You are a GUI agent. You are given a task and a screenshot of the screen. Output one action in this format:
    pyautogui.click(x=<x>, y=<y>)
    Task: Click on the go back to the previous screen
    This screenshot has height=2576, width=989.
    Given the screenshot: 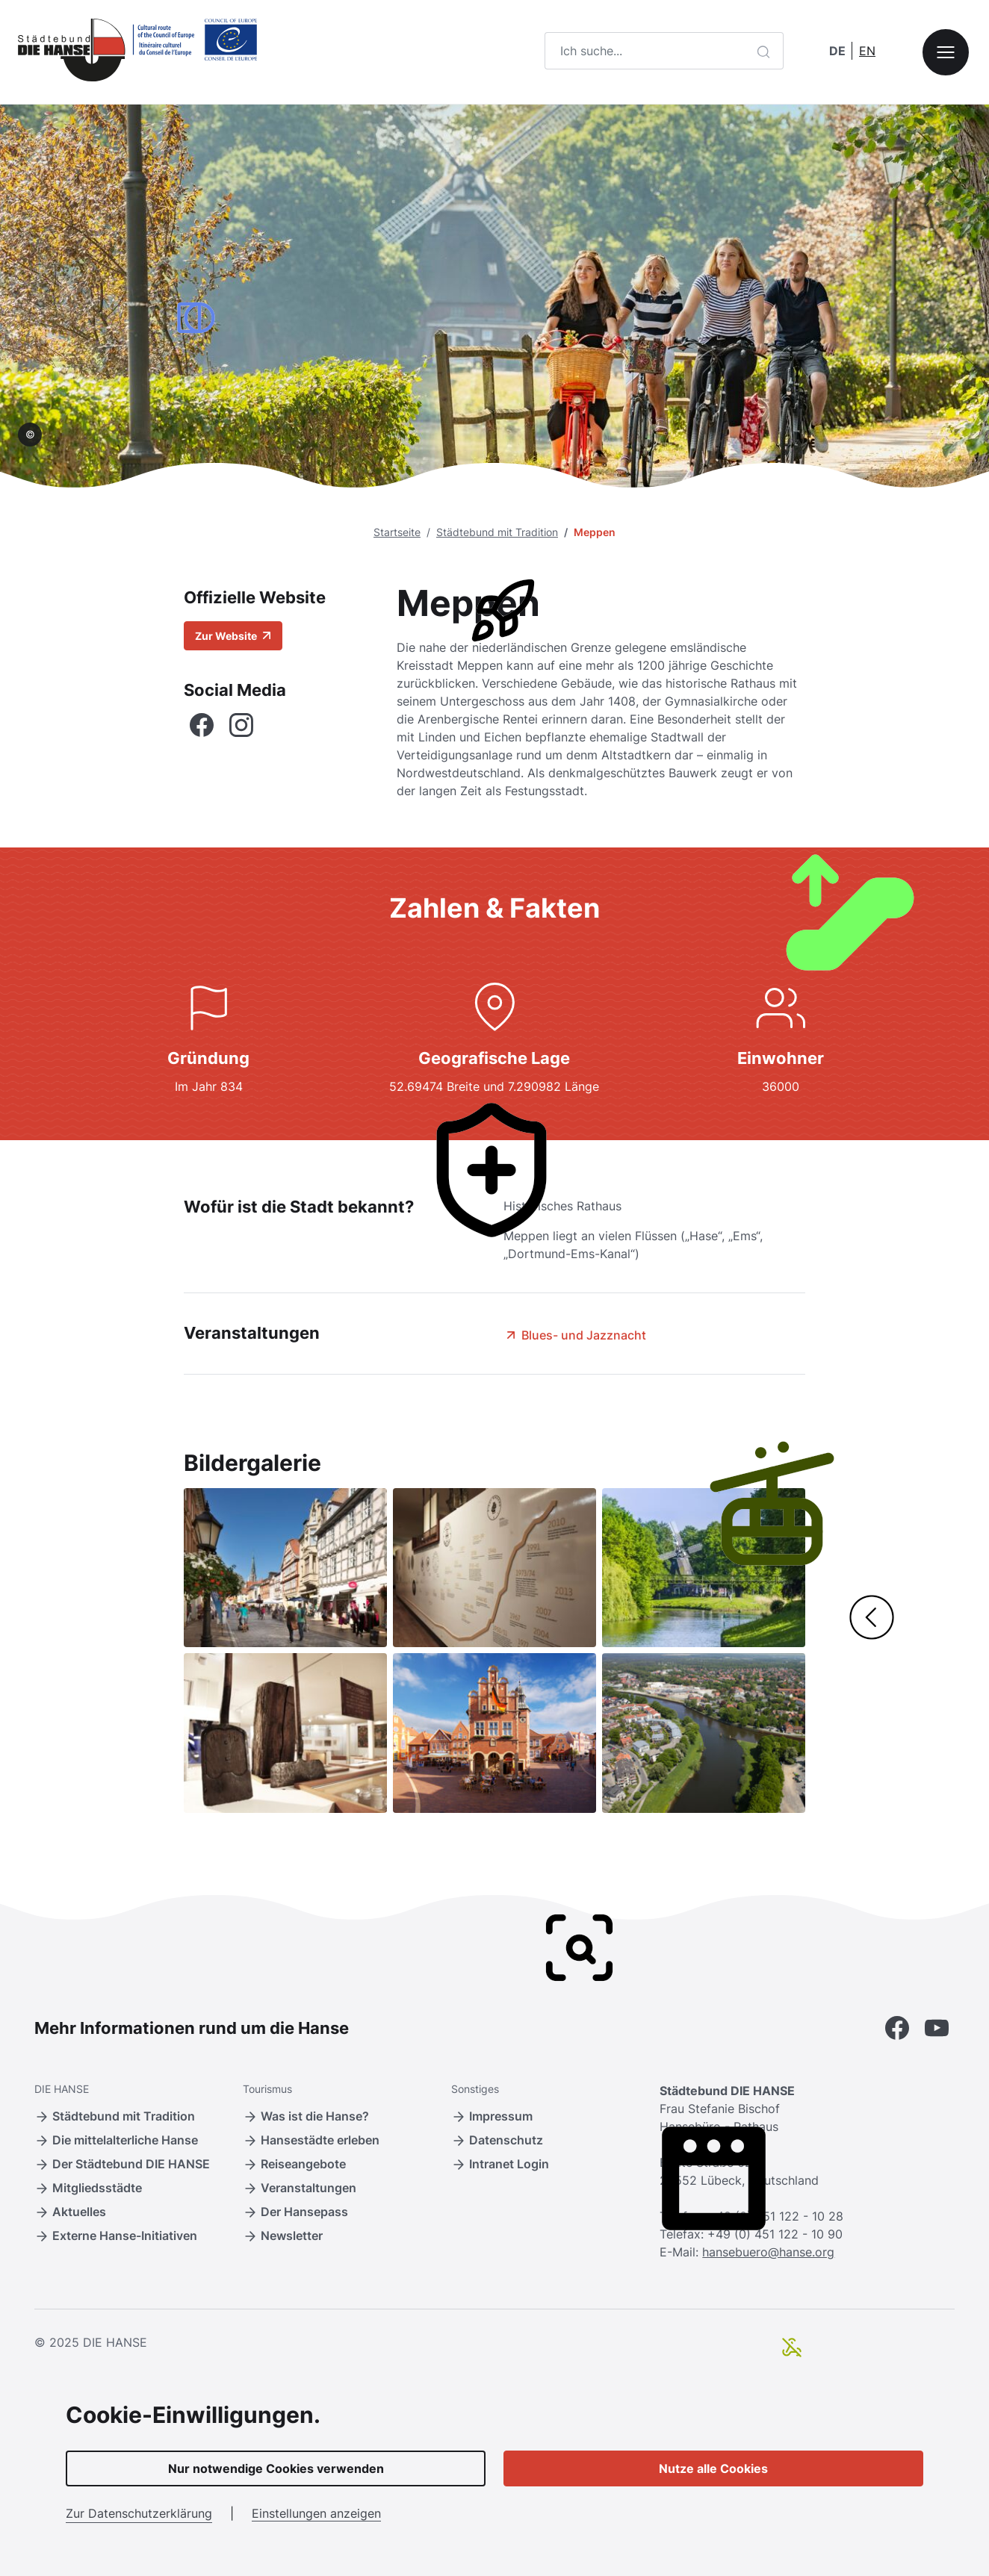 What is the action you would take?
    pyautogui.click(x=872, y=1617)
    